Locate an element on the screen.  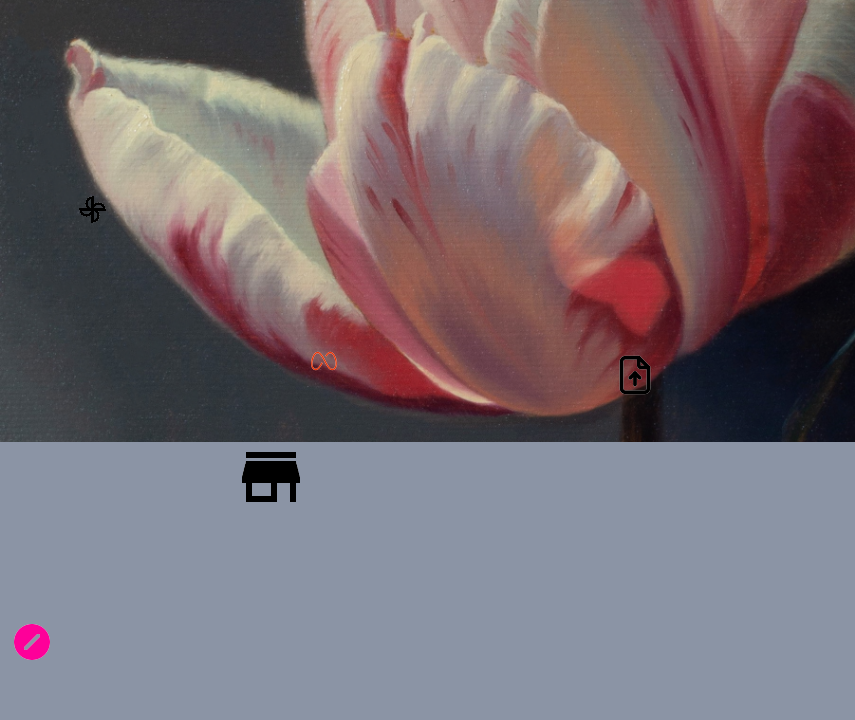
upload a file from your device is located at coordinates (635, 375).